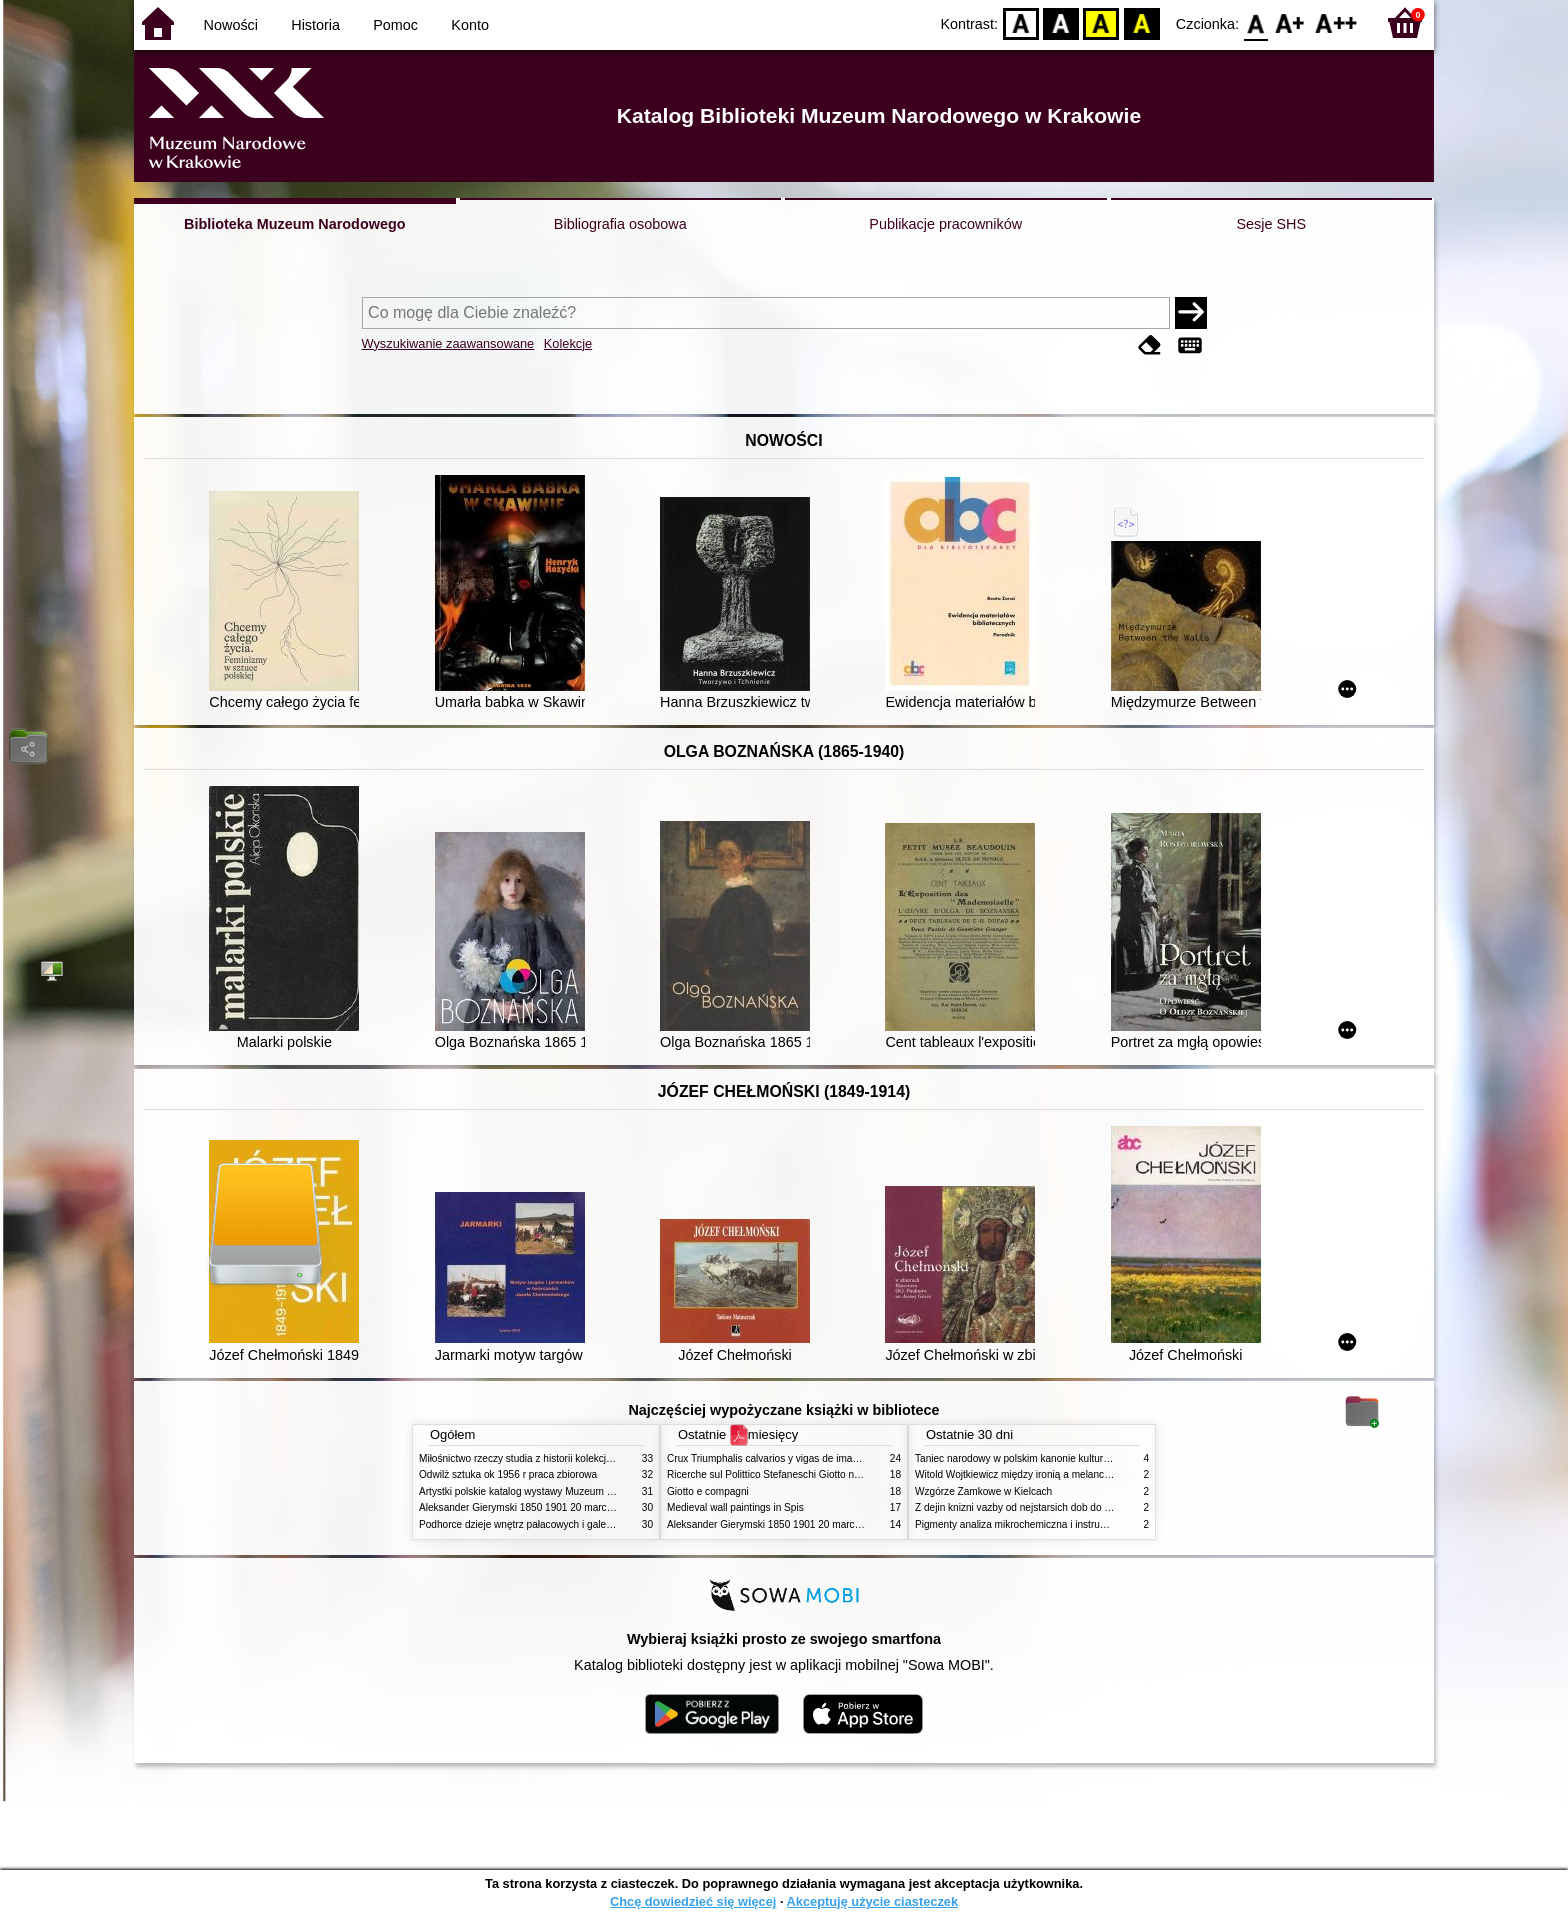  Describe the element at coordinates (1362, 1411) in the screenshot. I see `create a new folder` at that location.